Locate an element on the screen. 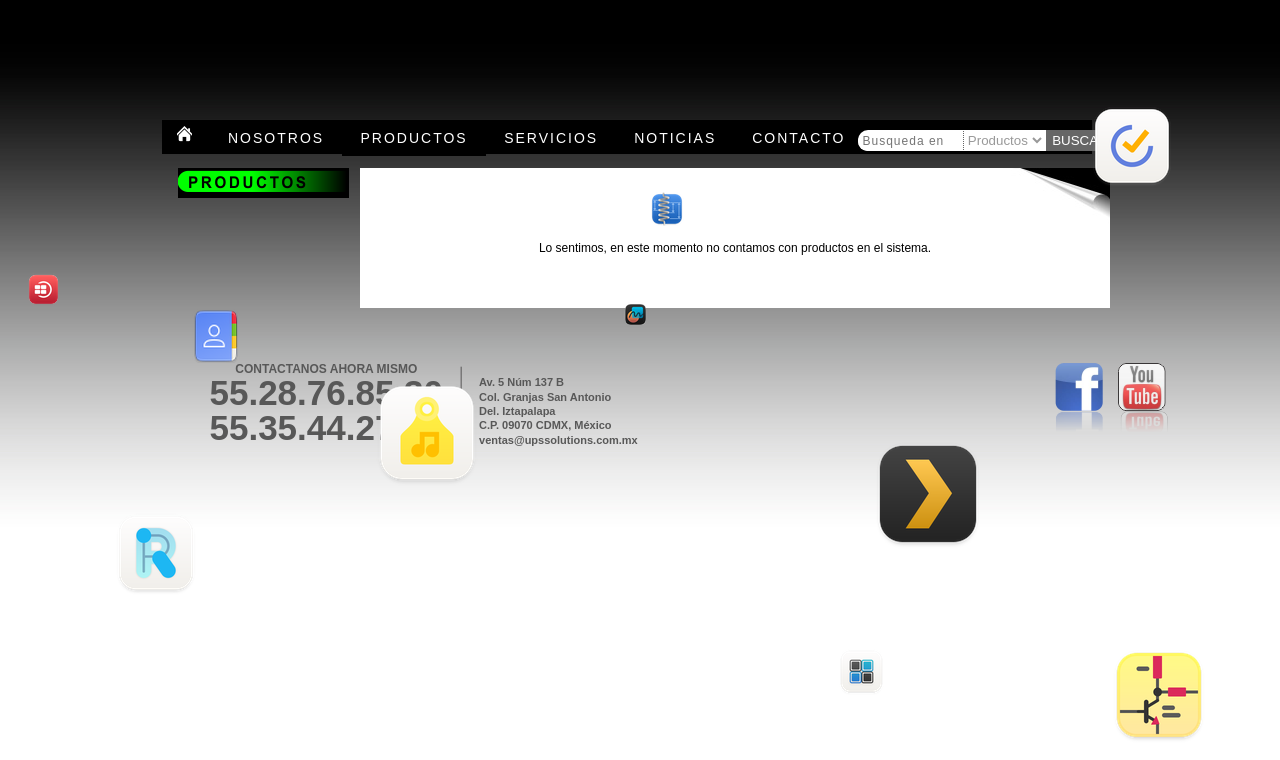 The height and width of the screenshot is (760, 1280). open ear tag music metadata editor is located at coordinates (427, 433).